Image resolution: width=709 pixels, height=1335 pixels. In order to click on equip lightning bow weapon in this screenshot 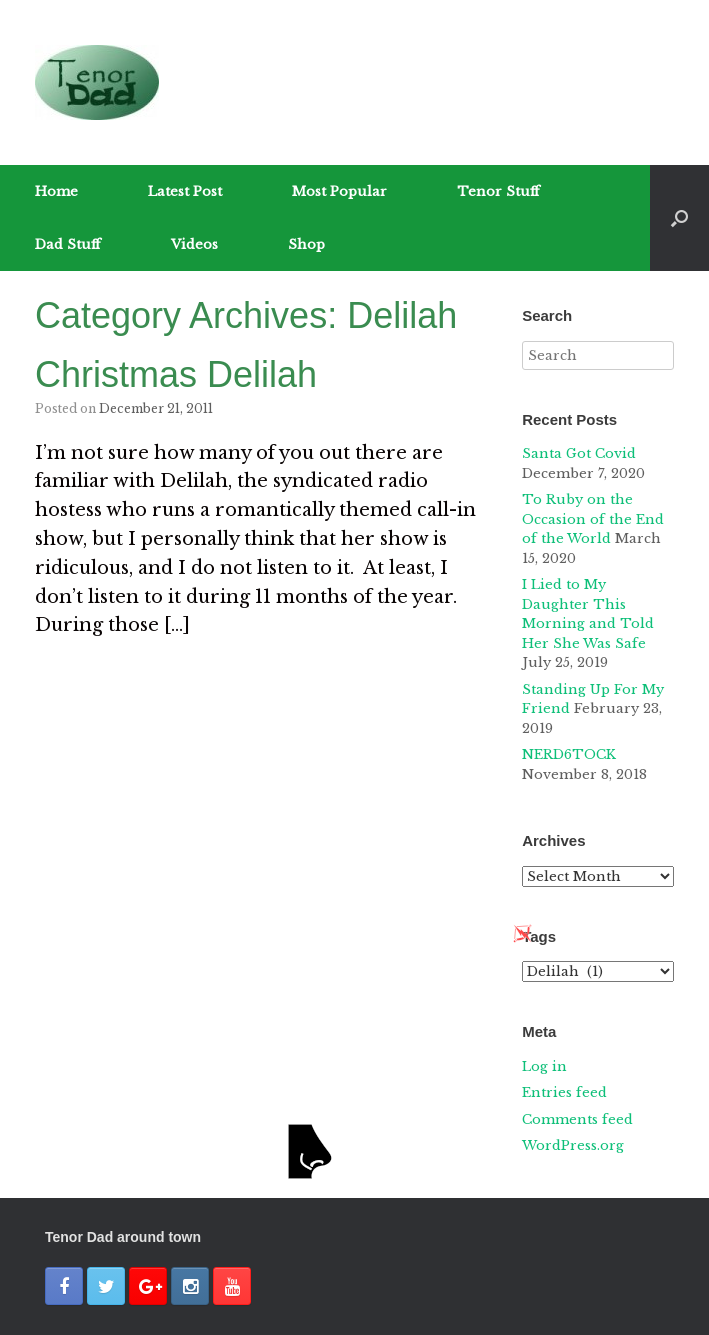, I will do `click(522, 933)`.